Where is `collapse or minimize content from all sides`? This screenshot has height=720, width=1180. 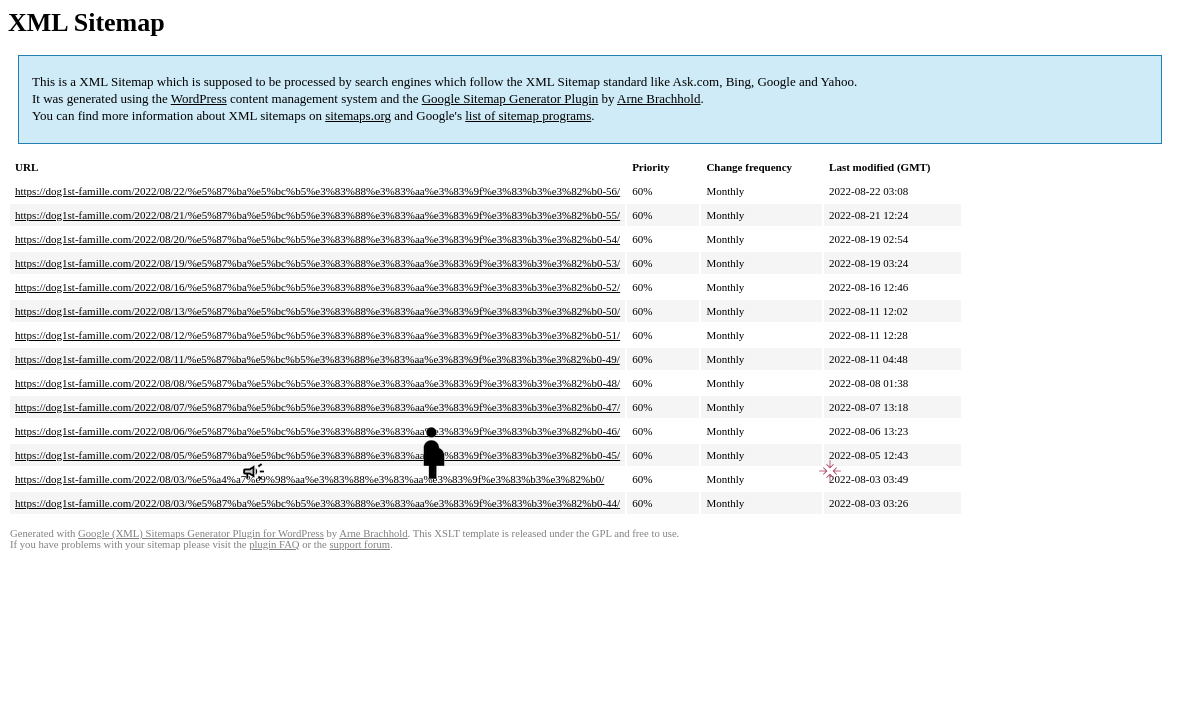
collapse or minimize content from all sides is located at coordinates (830, 471).